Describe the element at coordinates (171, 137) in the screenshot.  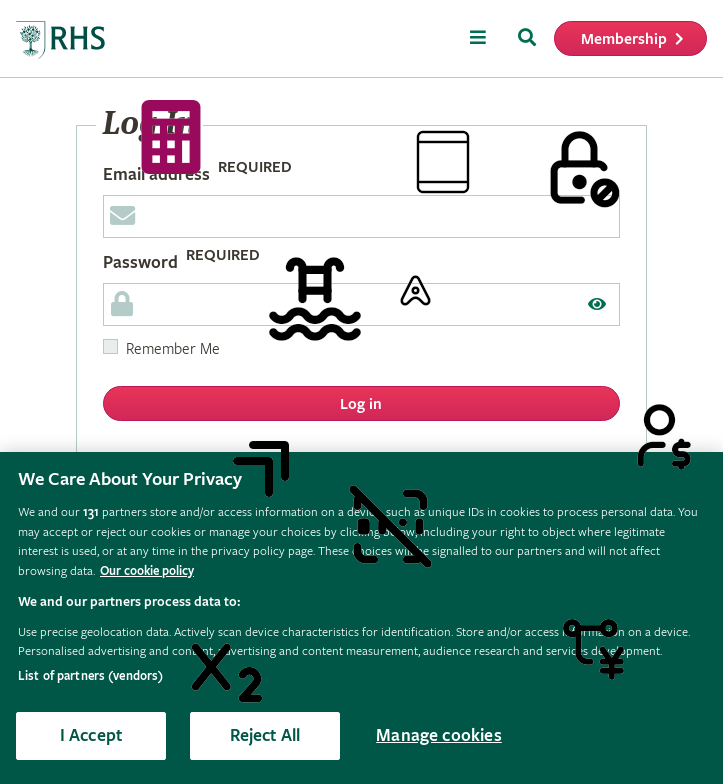
I see `open the calculator app` at that location.